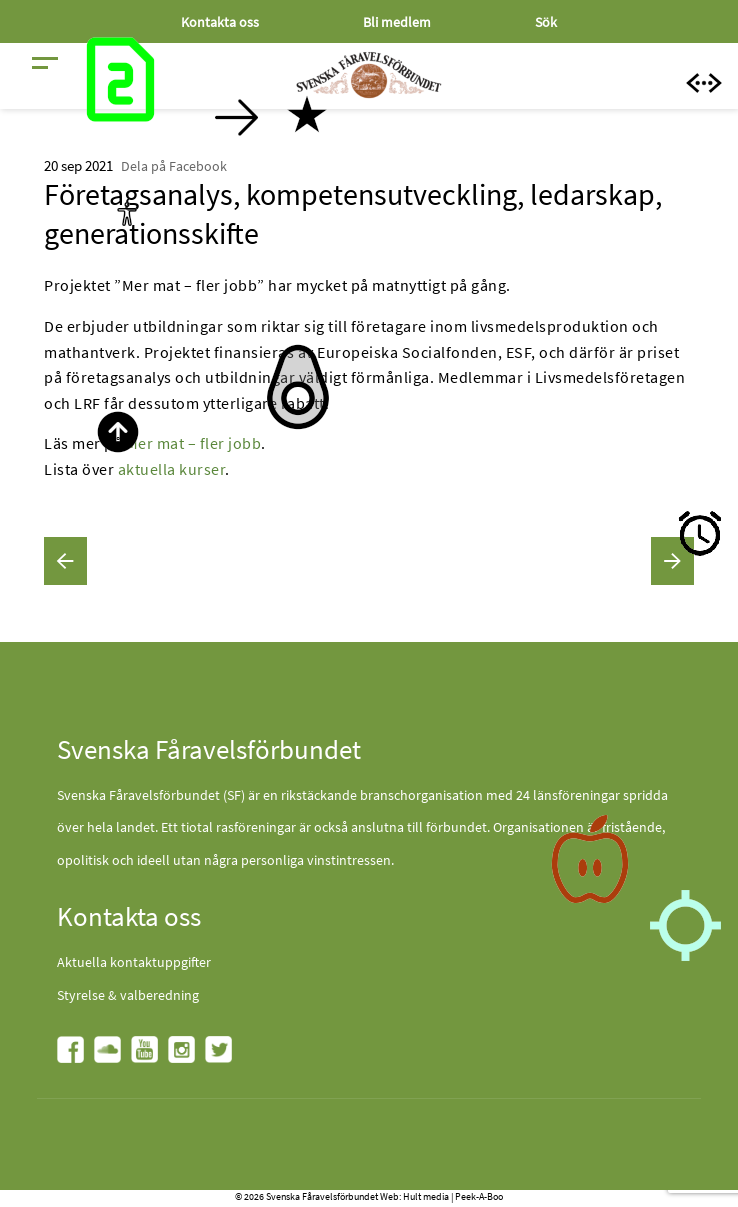 This screenshot has width=738, height=1207. What do you see at coordinates (700, 533) in the screenshot?
I see `access your alarms` at bounding box center [700, 533].